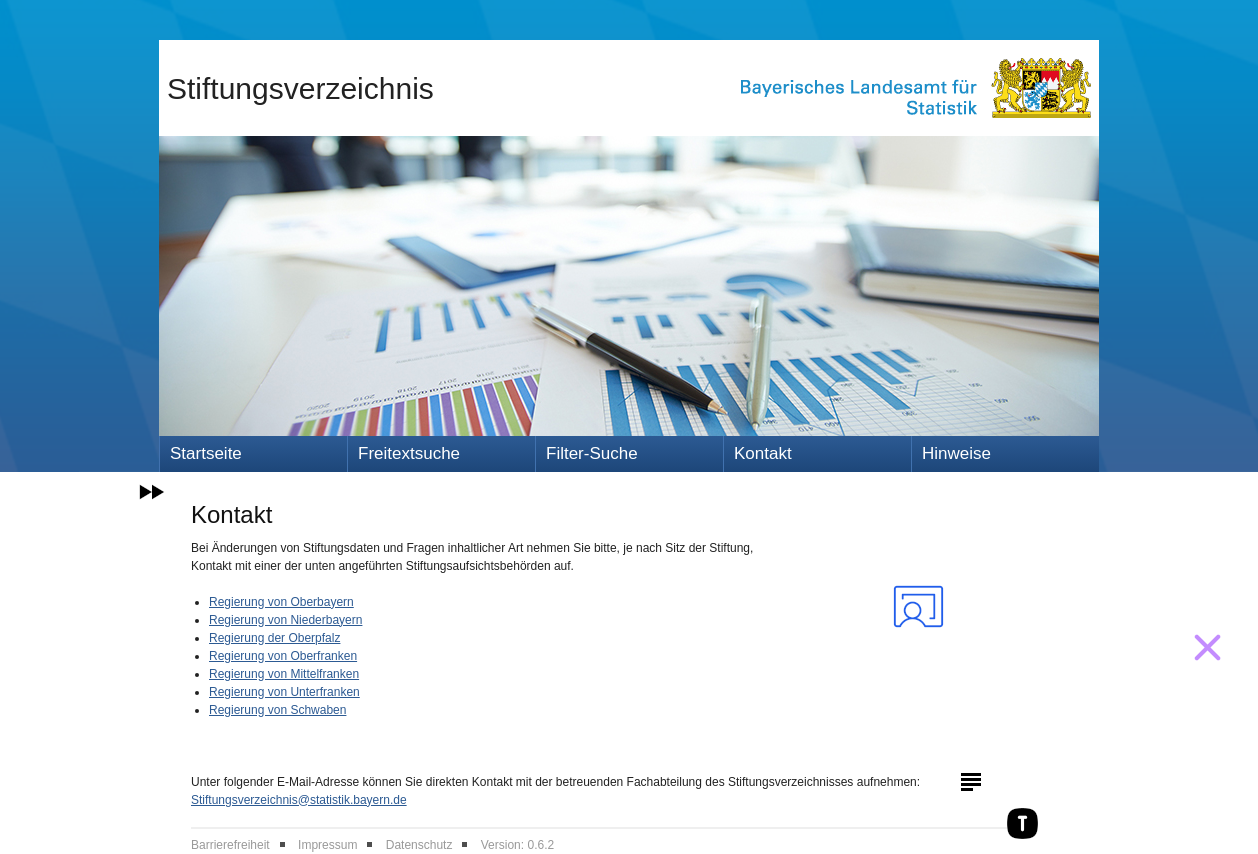  What do you see at coordinates (971, 782) in the screenshot?
I see `view document or text content` at bounding box center [971, 782].